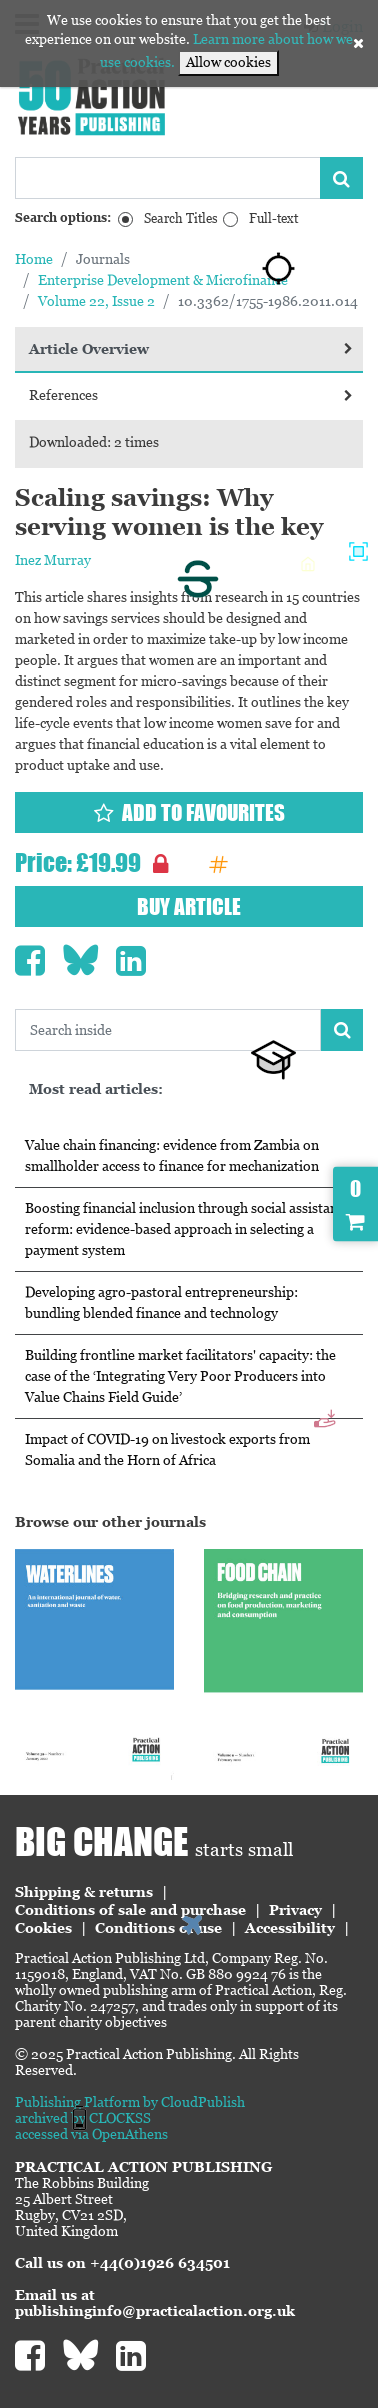 This screenshot has height=2408, width=378. I want to click on enable airplane mode, so click(192, 1924).